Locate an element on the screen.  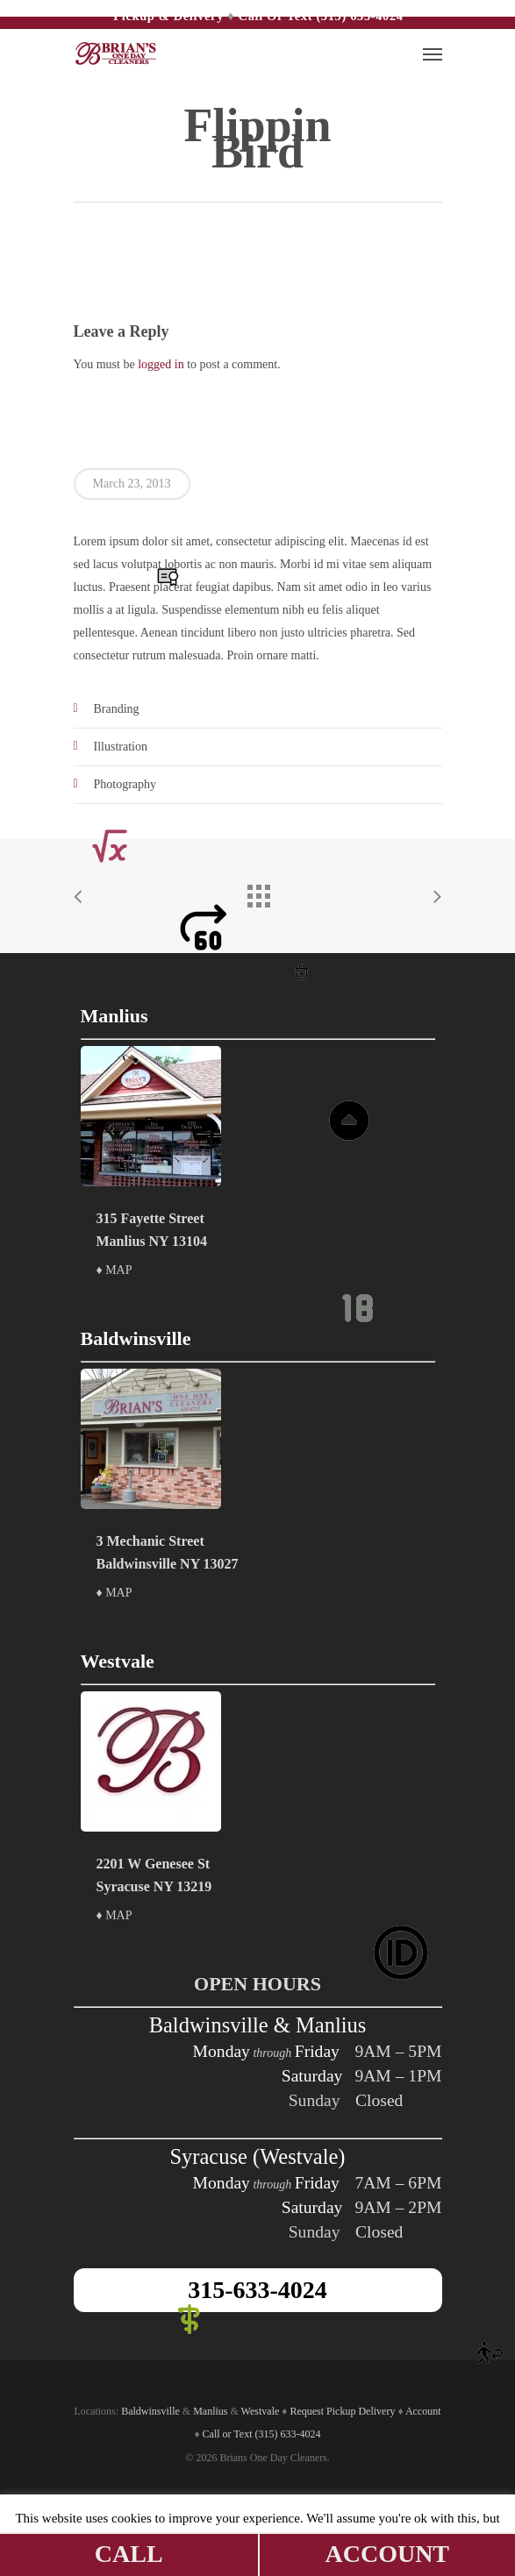
scroll to top of page is located at coordinates (349, 1121).